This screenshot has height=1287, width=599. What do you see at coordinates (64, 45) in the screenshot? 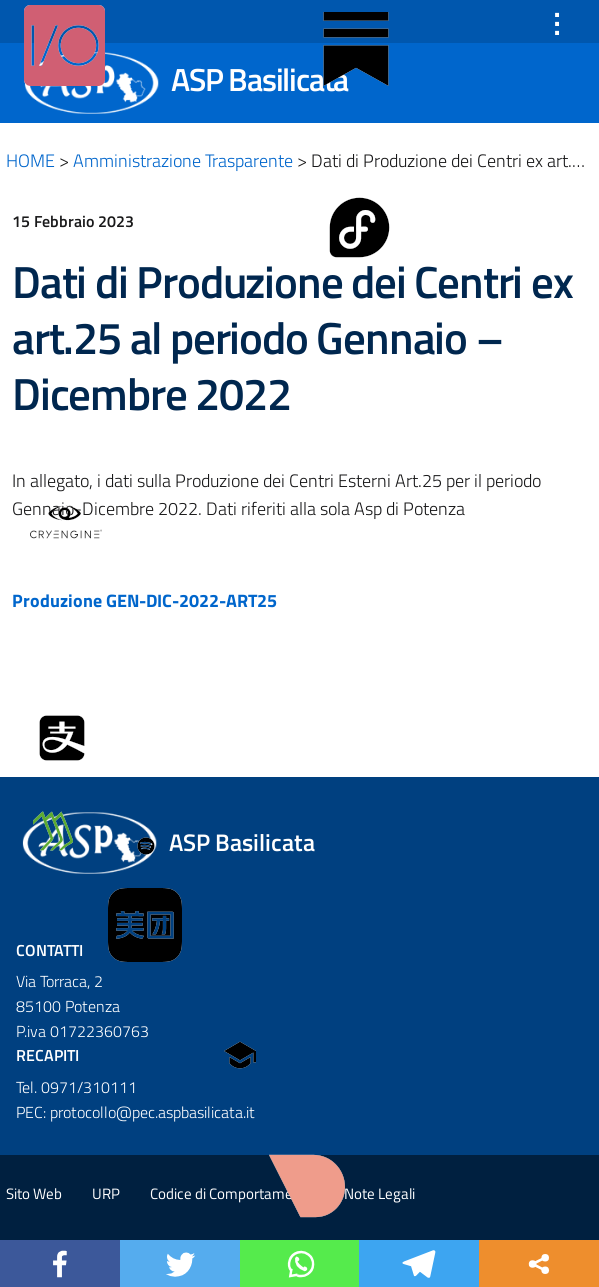
I see `webdriverio automation framework logo` at bounding box center [64, 45].